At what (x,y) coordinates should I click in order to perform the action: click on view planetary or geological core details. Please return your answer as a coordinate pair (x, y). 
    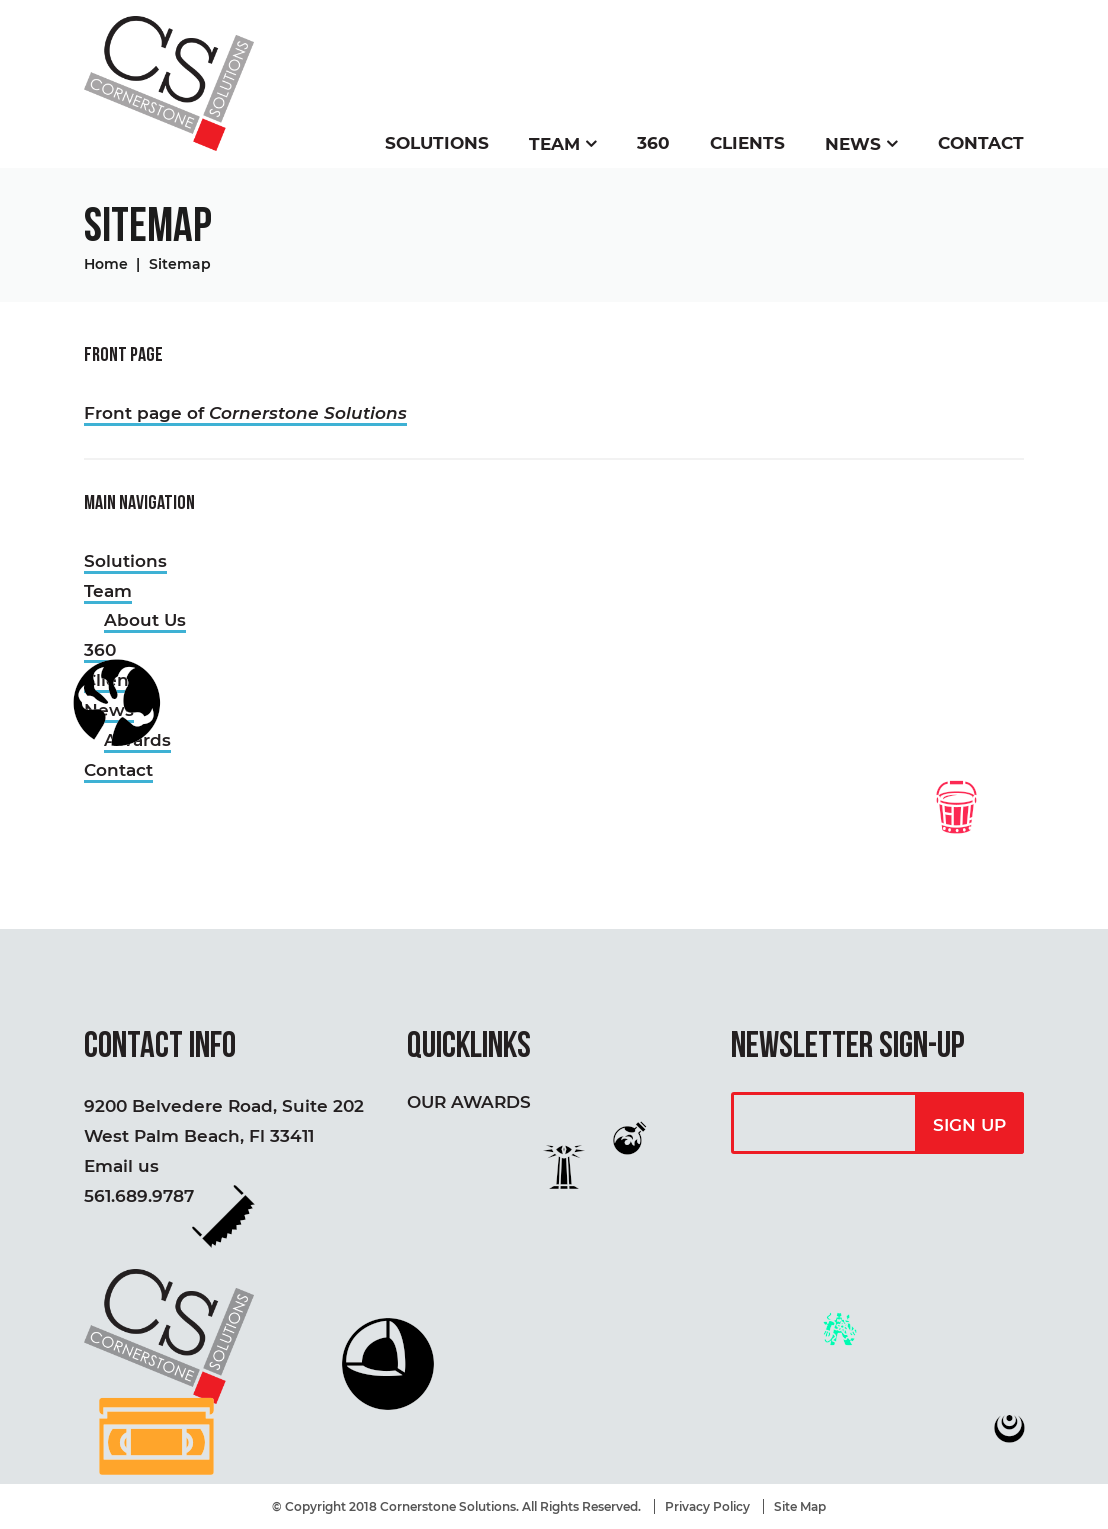
    Looking at the image, I should click on (388, 1364).